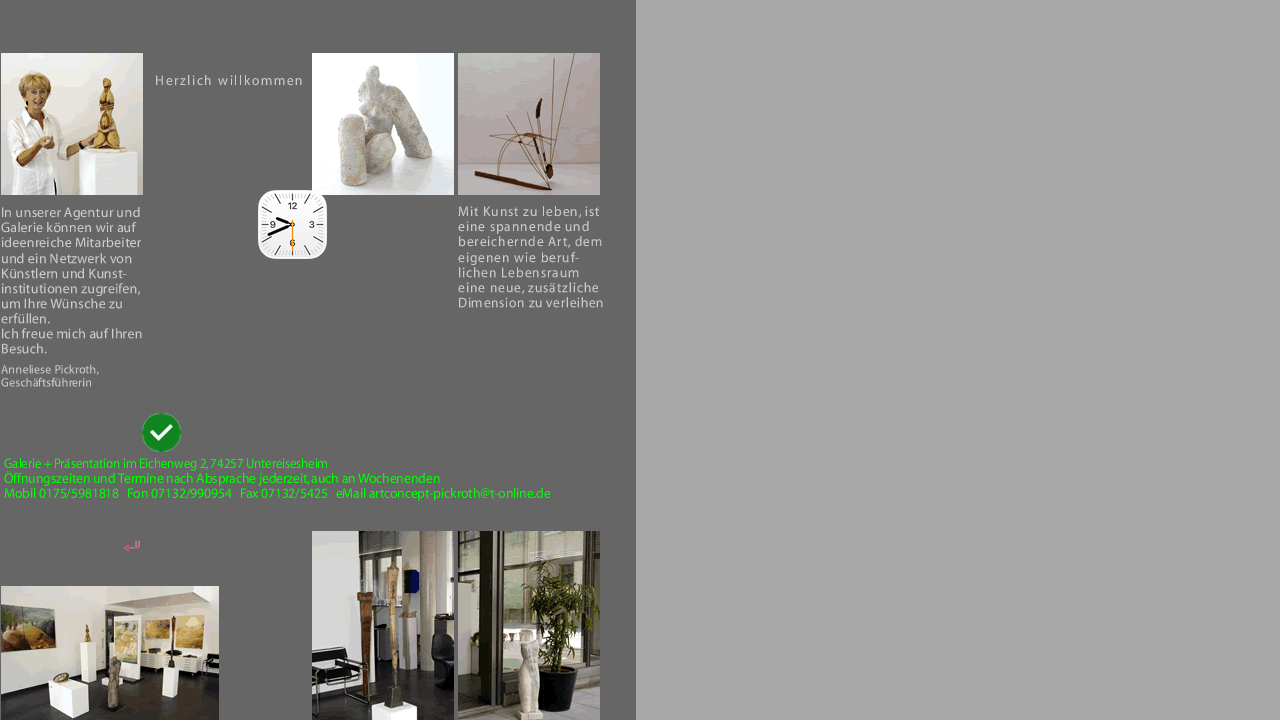 The height and width of the screenshot is (720, 1280). I want to click on reply to all recipients of an email, so click(131, 544).